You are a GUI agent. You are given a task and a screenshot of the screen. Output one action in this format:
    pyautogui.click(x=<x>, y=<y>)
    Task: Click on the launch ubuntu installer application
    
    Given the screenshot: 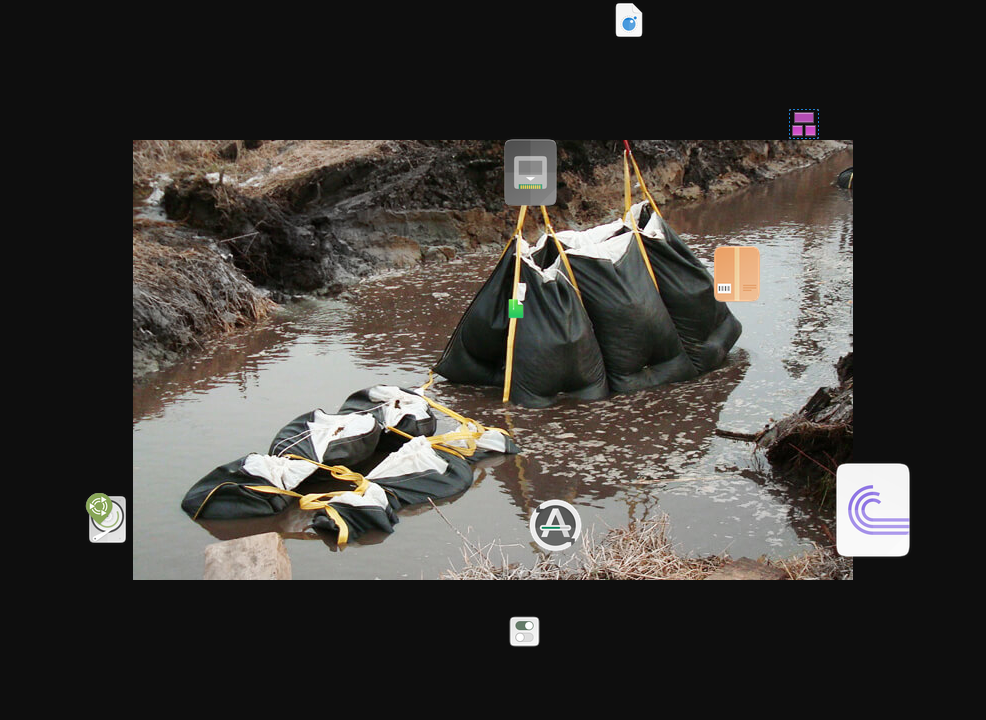 What is the action you would take?
    pyautogui.click(x=107, y=519)
    